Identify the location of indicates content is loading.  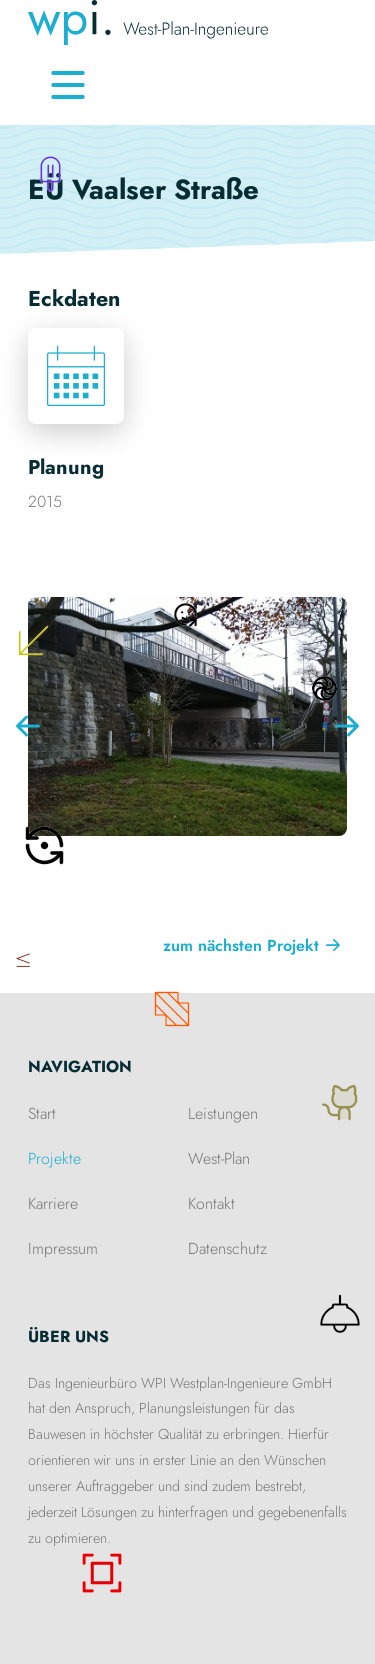
(324, 688).